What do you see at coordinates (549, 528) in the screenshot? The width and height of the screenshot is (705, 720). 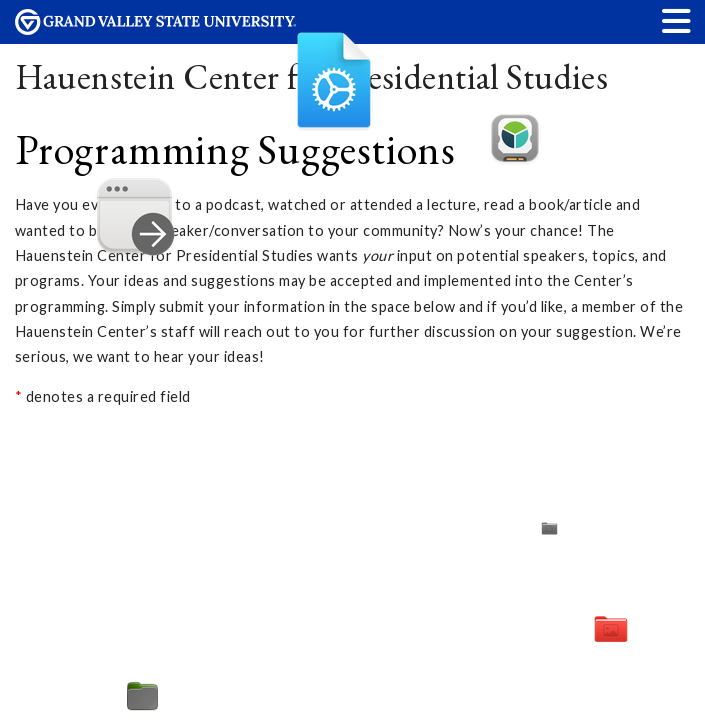 I see `open your documents folder` at bounding box center [549, 528].